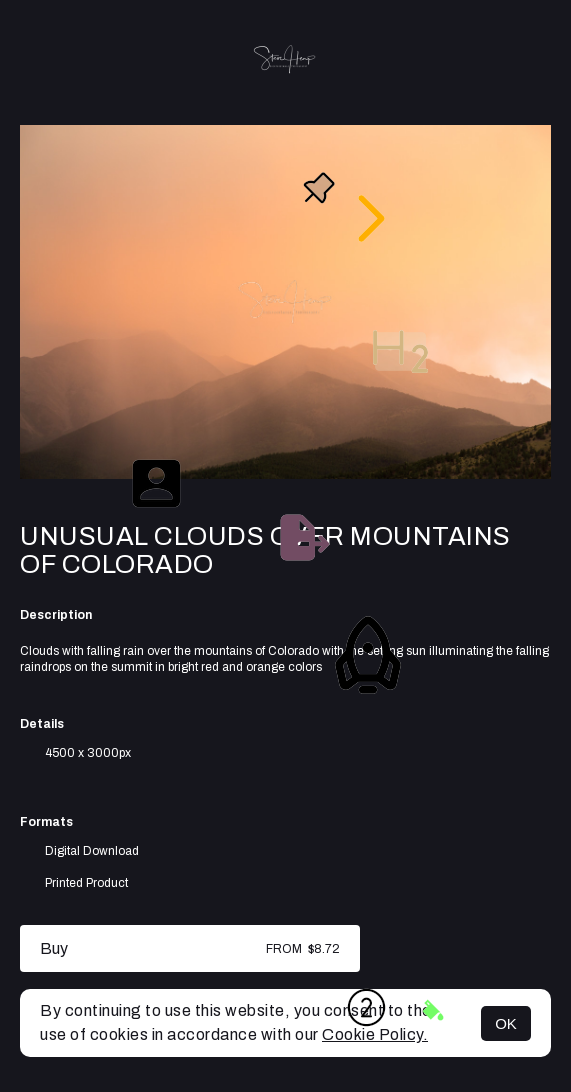 This screenshot has height=1092, width=571. I want to click on access your account or profile, so click(156, 483).